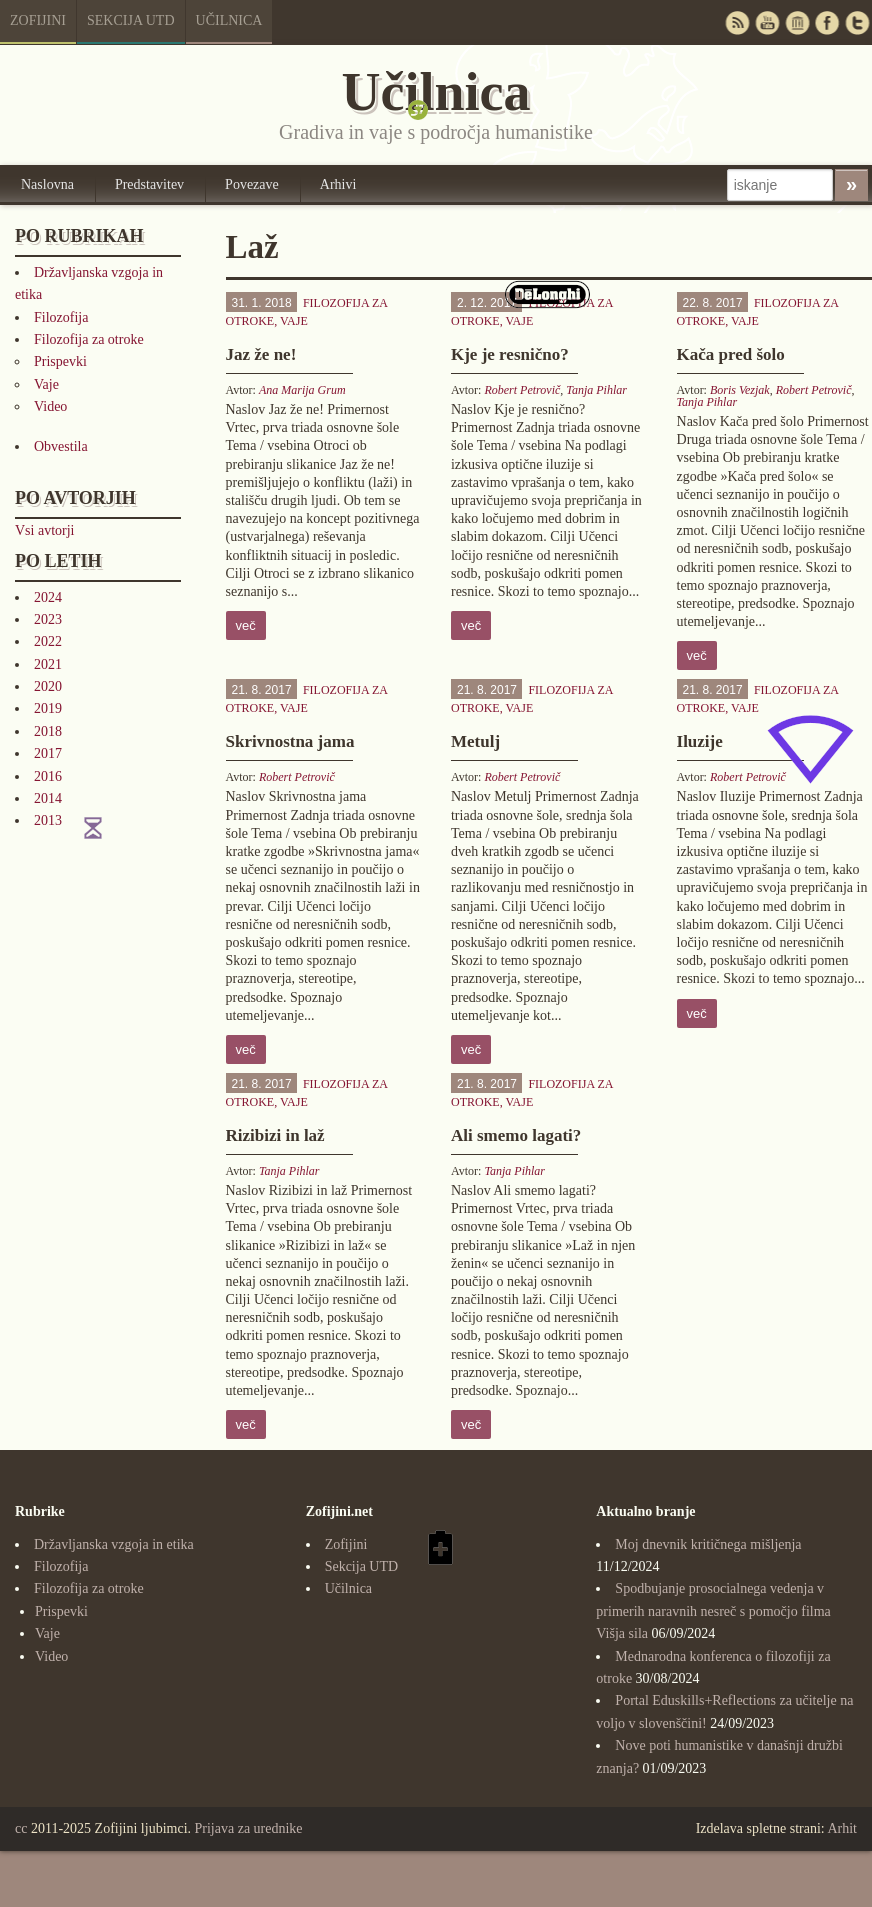 The width and height of the screenshot is (872, 1907). What do you see at coordinates (418, 110) in the screenshot?
I see `s7 airlines logo` at bounding box center [418, 110].